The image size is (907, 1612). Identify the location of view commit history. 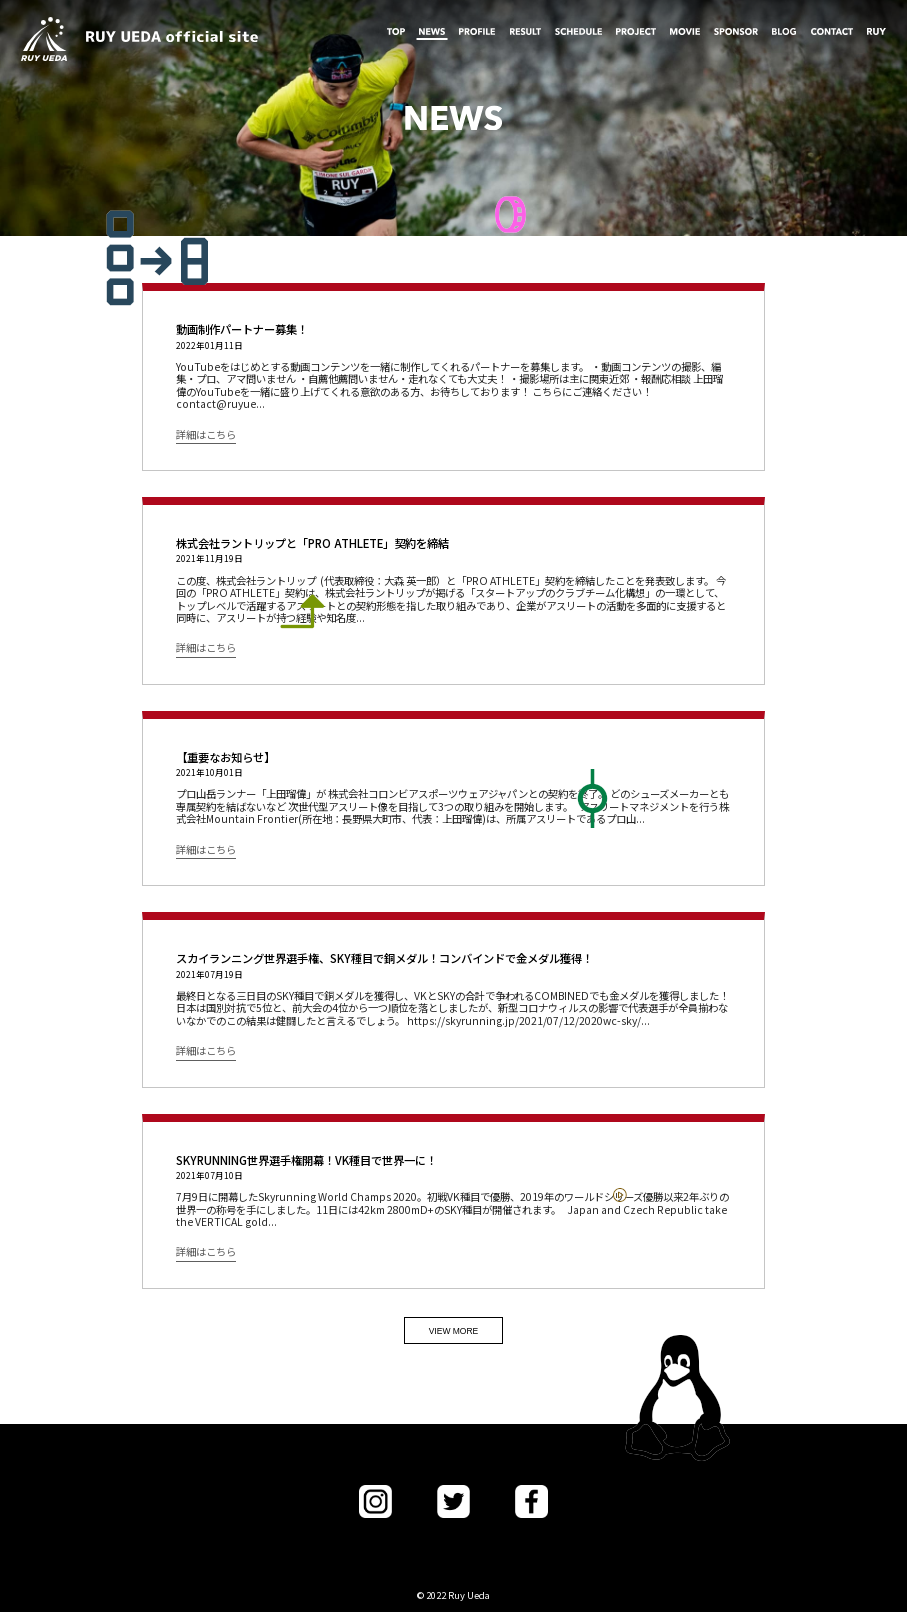
(592, 798).